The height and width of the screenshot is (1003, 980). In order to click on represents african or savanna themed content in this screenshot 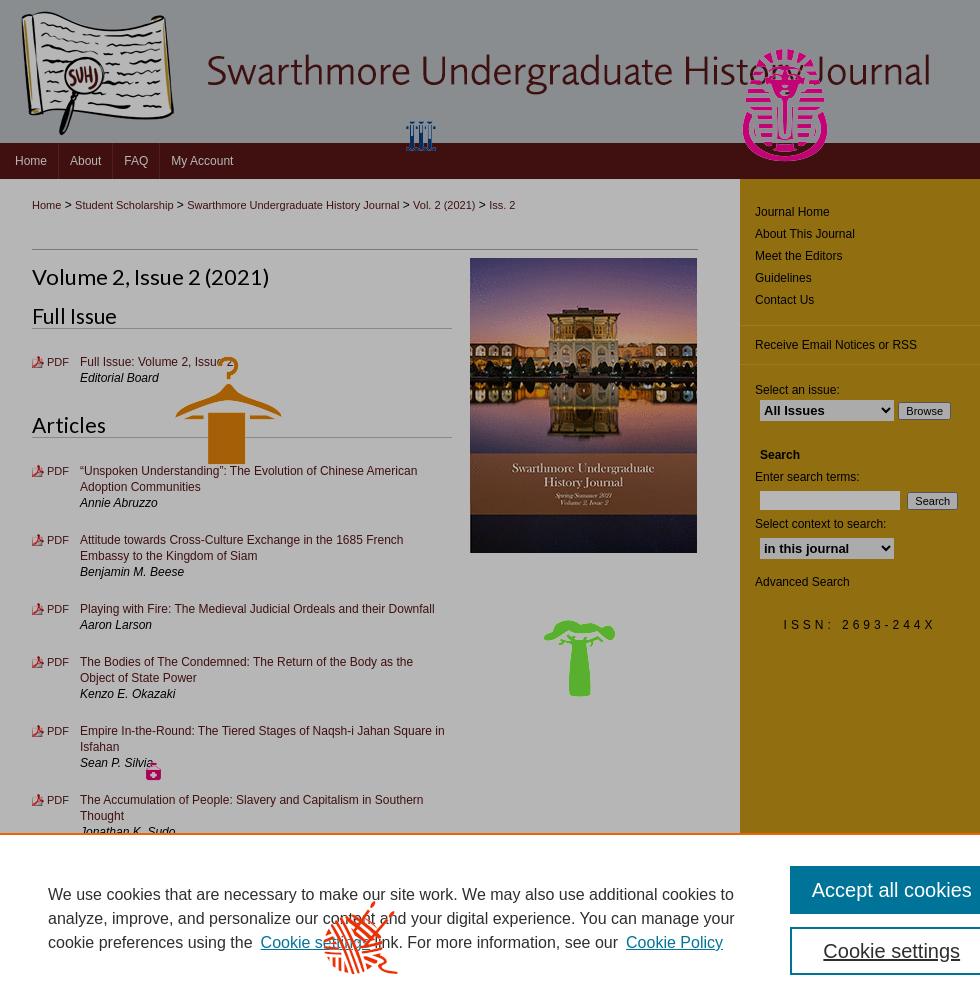, I will do `click(581, 657)`.